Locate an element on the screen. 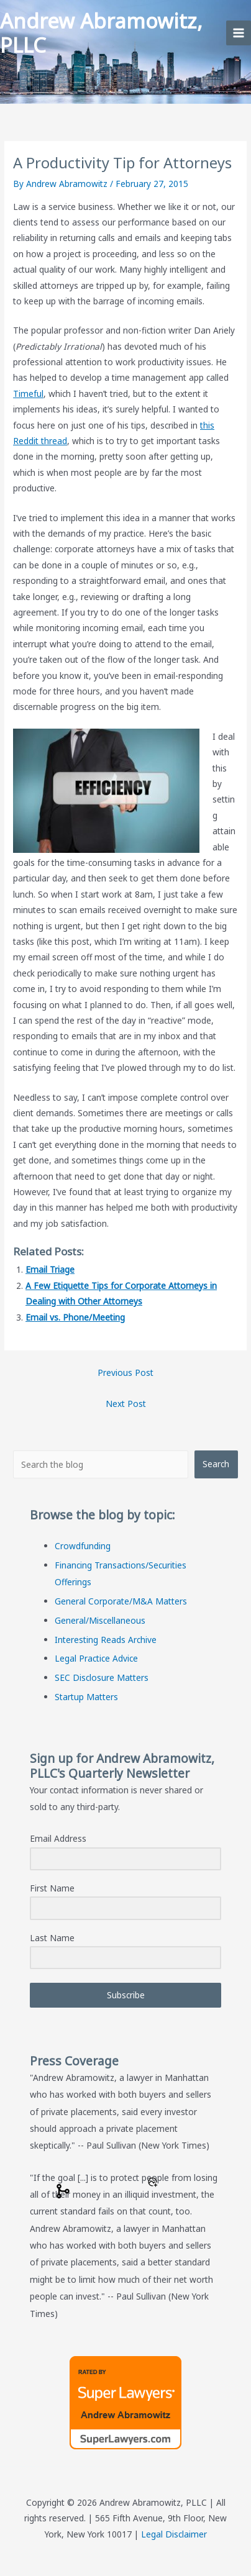 This screenshot has height=2576, width=251. merge branches in version control is located at coordinates (63, 2191).